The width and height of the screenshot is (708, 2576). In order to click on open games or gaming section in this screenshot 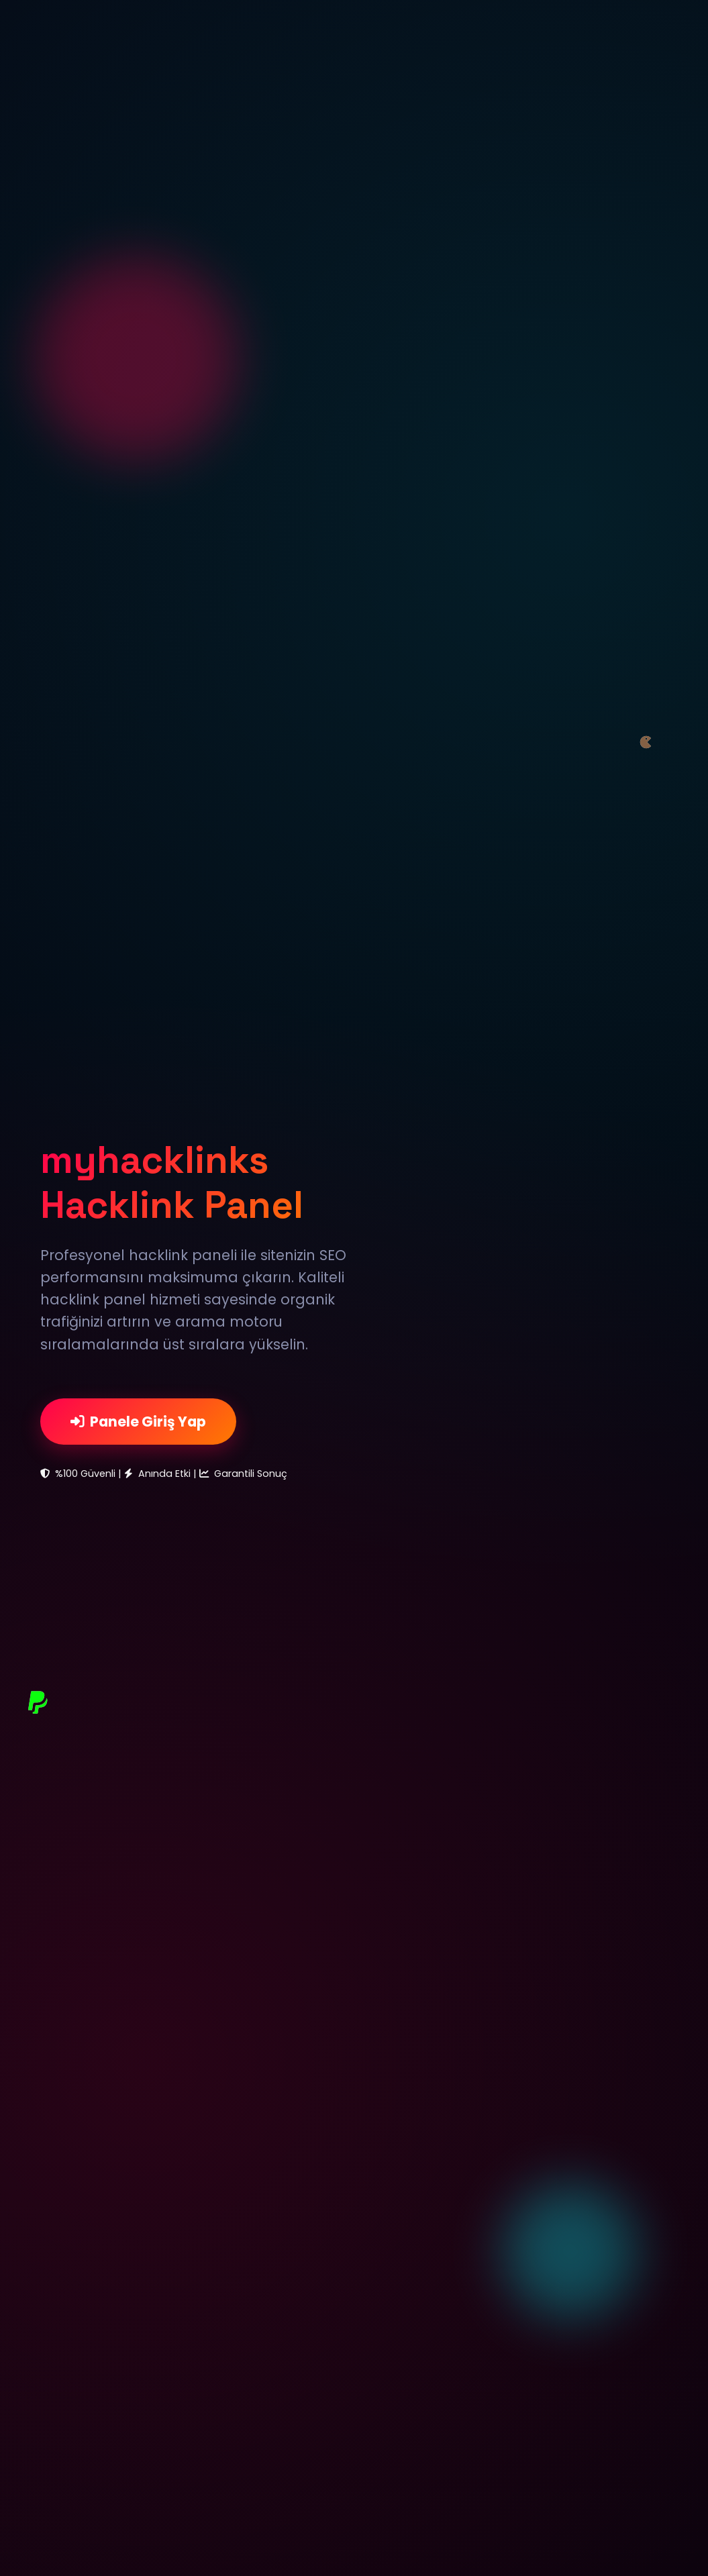, I will do `click(646, 742)`.